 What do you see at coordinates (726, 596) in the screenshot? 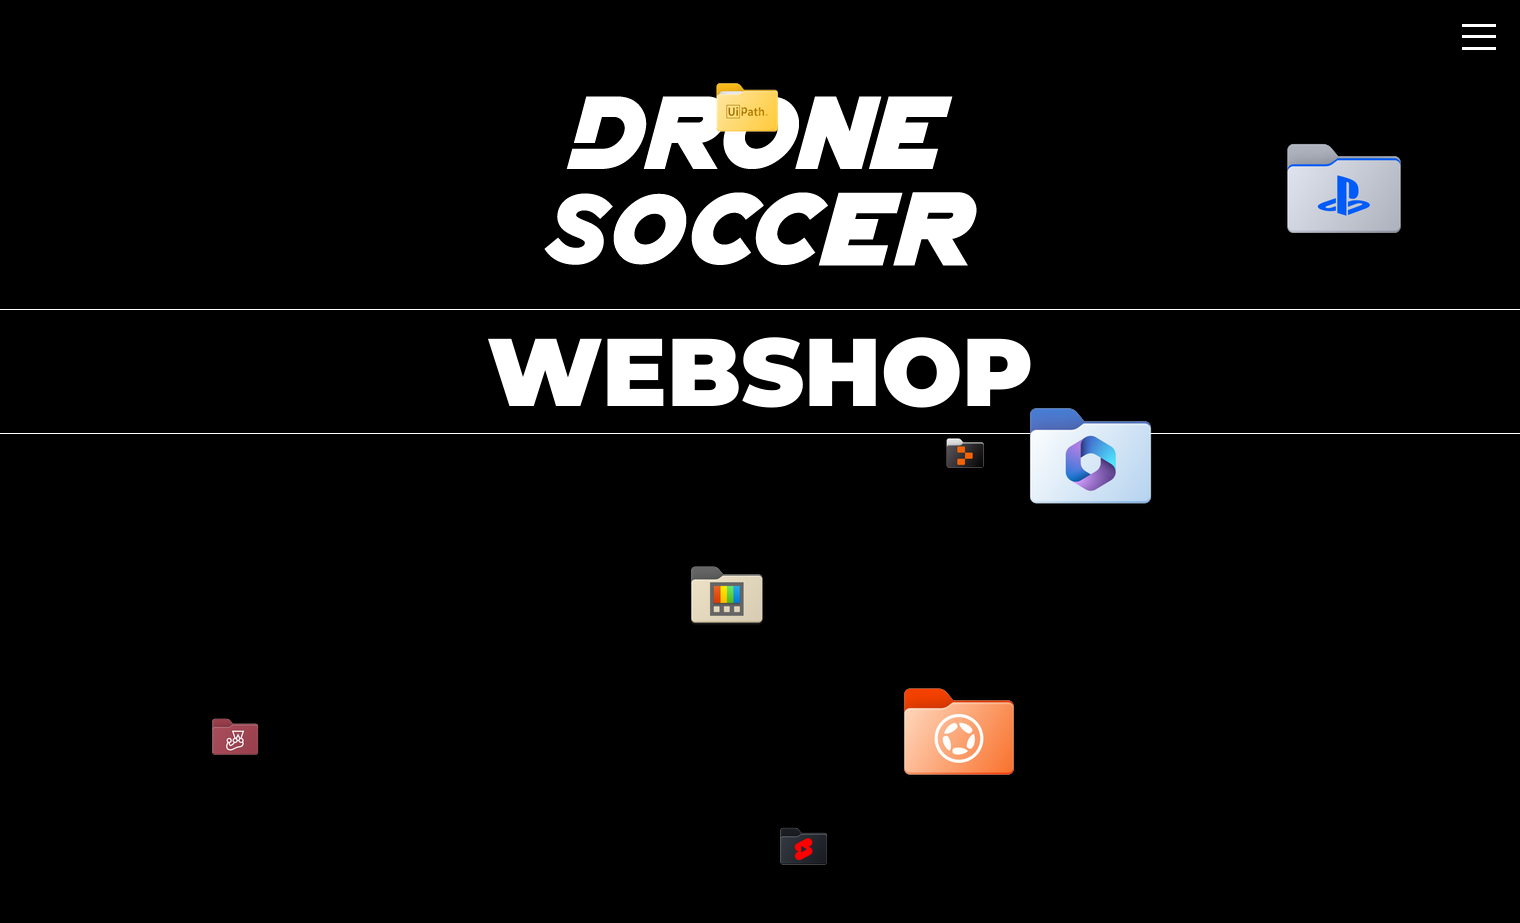
I see `open PowerToys settings folder` at bounding box center [726, 596].